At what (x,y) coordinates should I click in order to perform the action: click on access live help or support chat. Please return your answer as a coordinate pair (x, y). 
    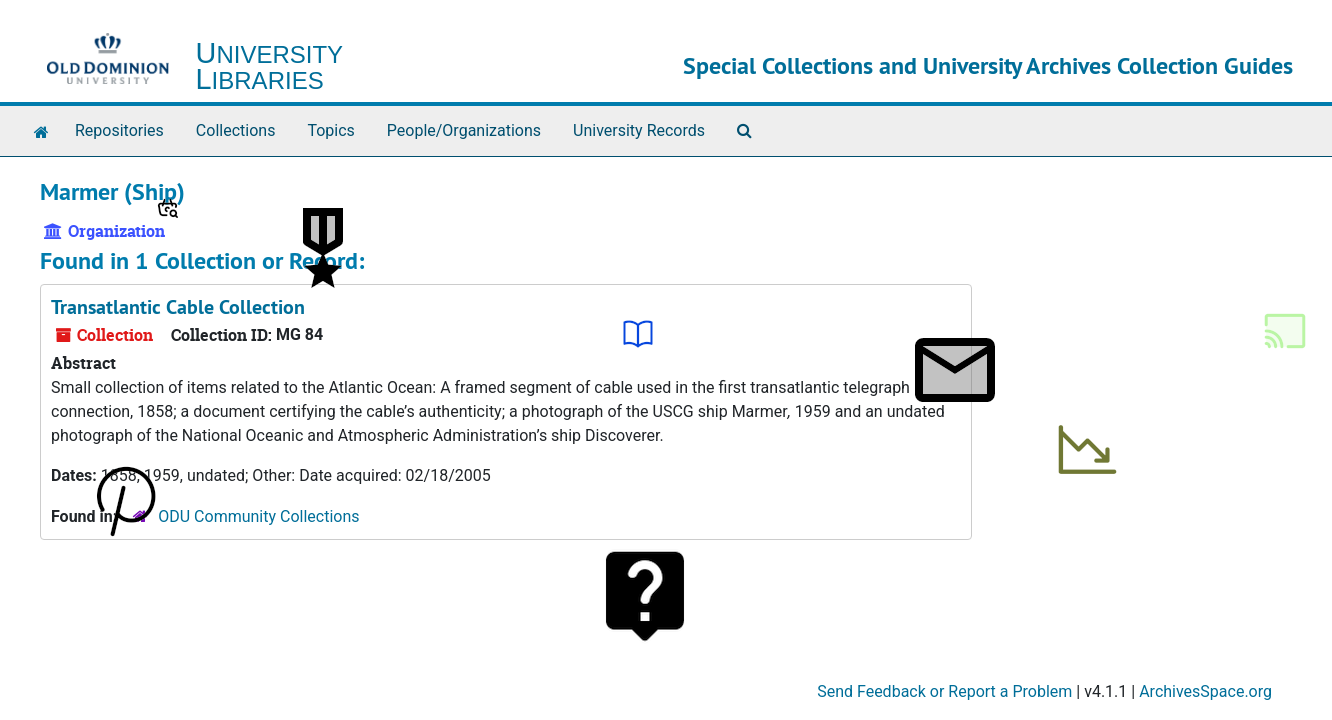
    Looking at the image, I should click on (645, 595).